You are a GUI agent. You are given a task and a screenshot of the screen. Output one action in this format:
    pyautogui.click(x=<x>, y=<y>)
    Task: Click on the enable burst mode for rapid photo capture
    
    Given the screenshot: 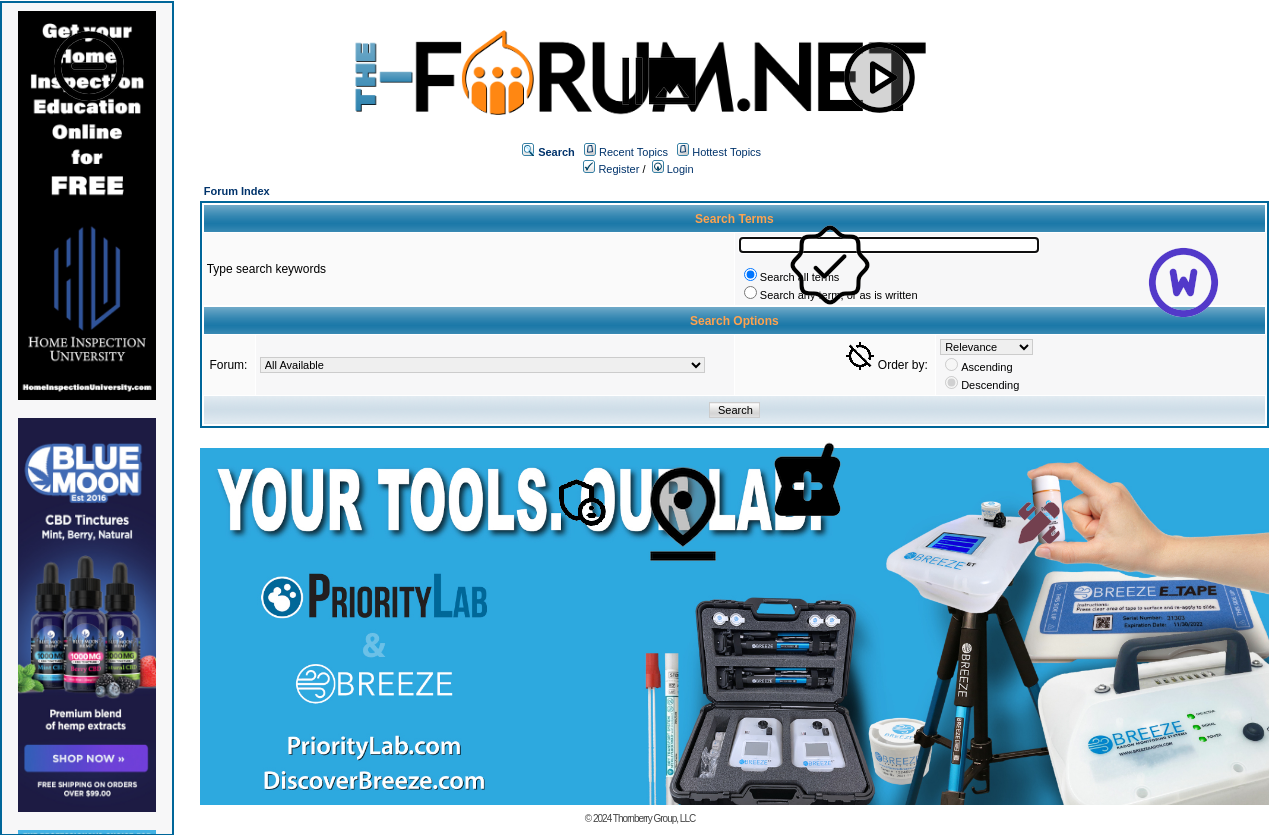 What is the action you would take?
    pyautogui.click(x=659, y=81)
    